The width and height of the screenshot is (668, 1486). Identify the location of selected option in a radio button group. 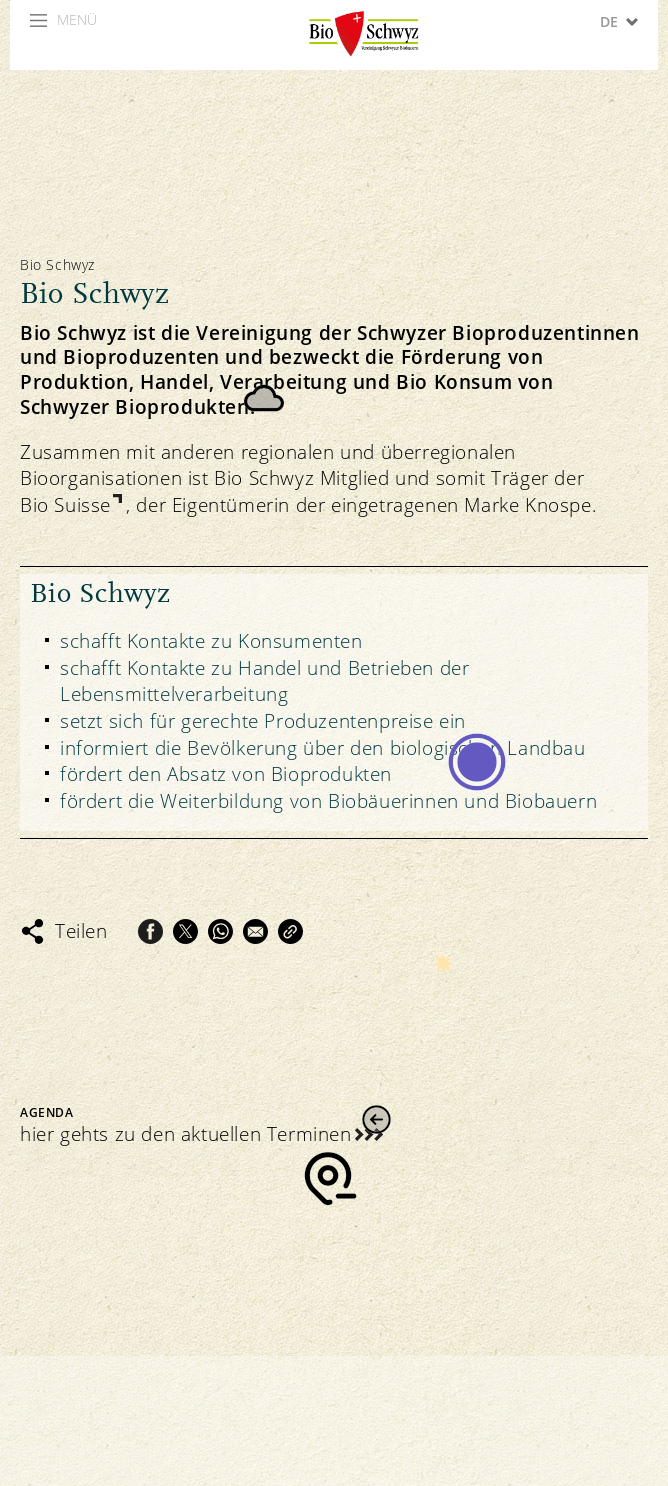
(477, 762).